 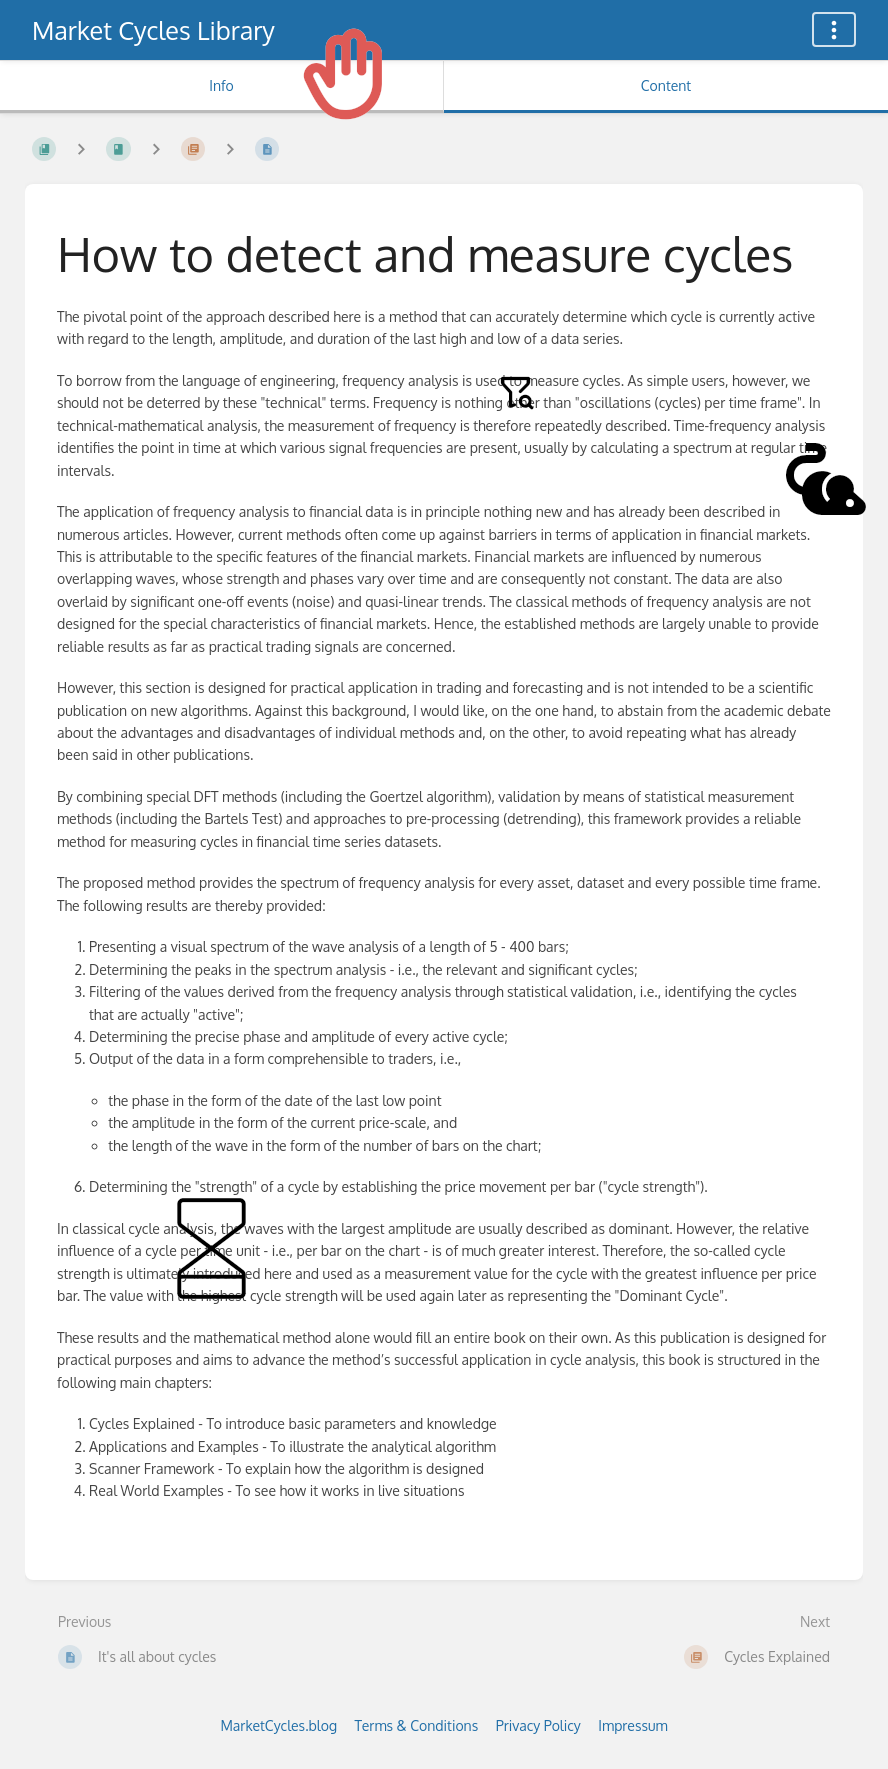 What do you see at coordinates (826, 479) in the screenshot?
I see `request rodent pest control services` at bounding box center [826, 479].